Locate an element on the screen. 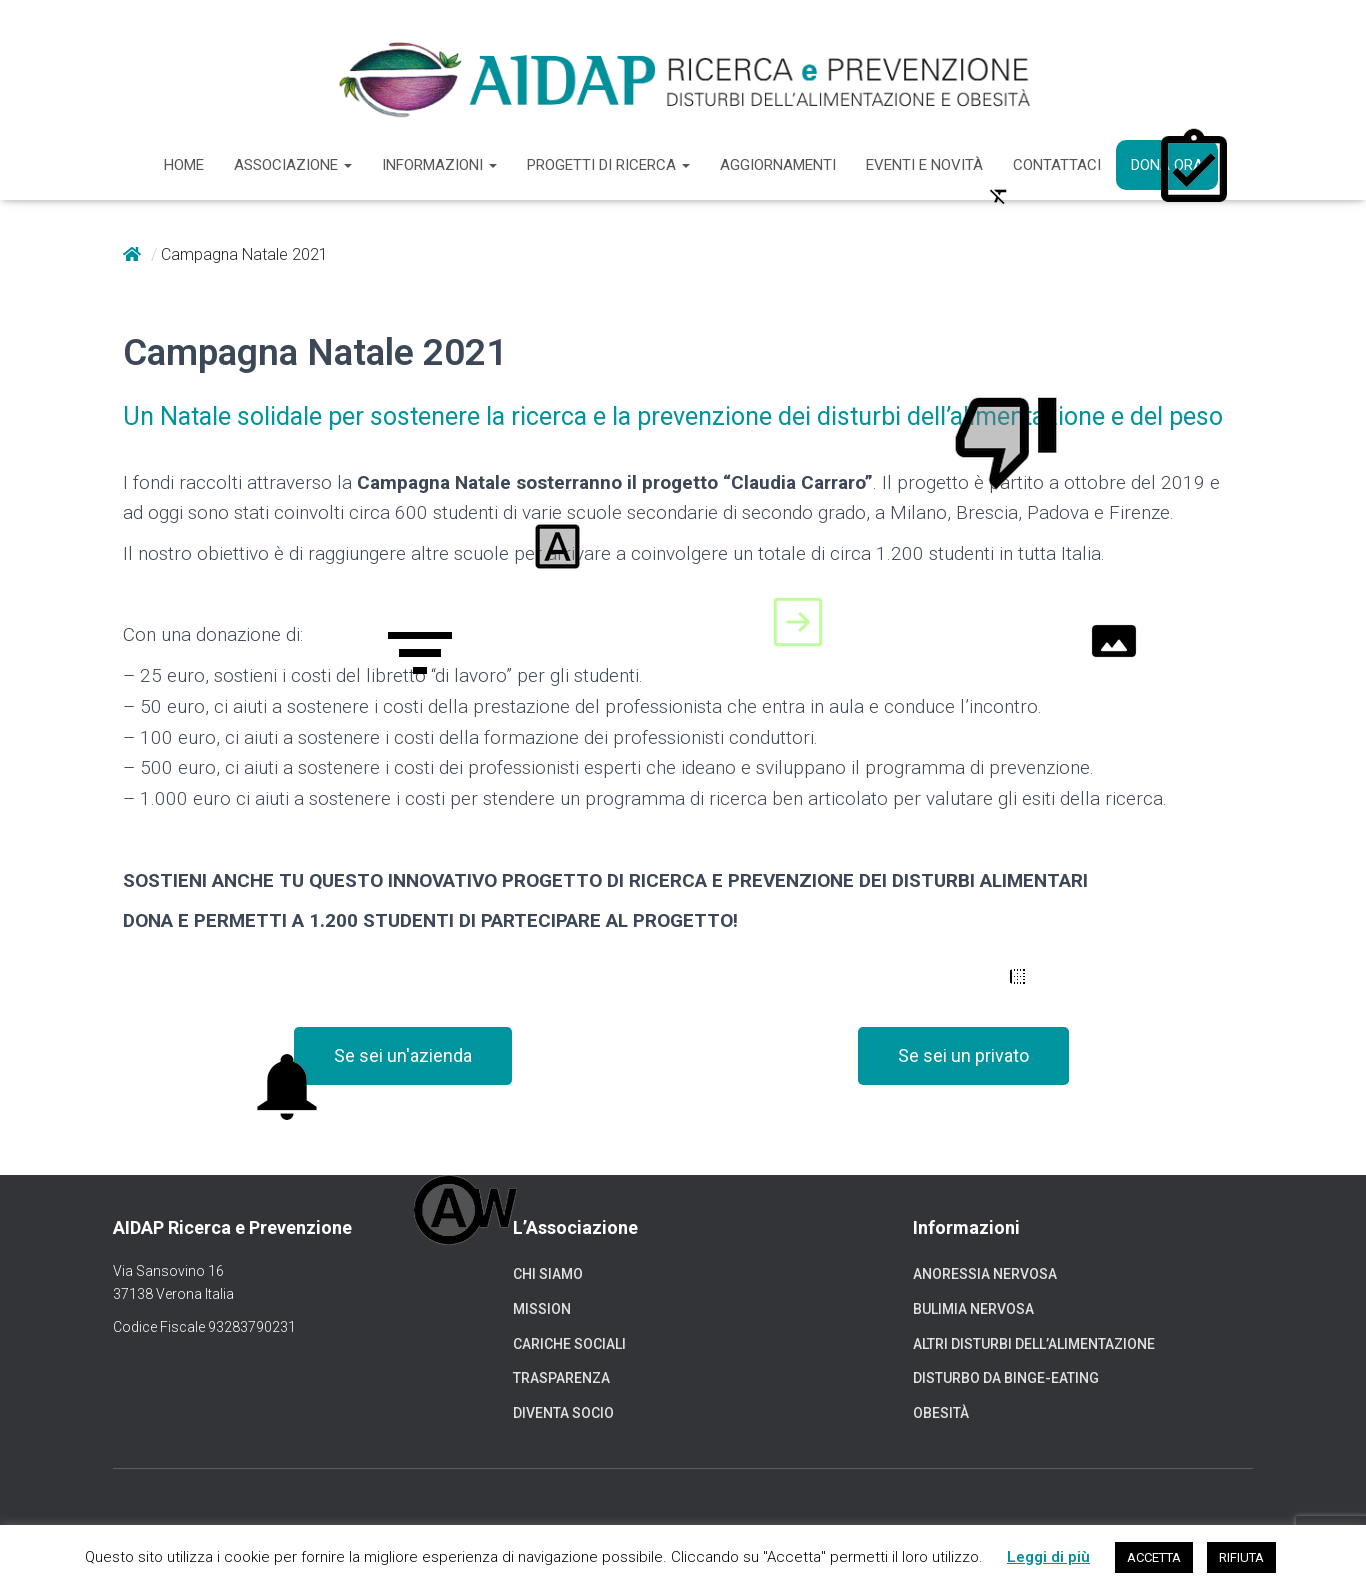 This screenshot has width=1366, height=1590. navigate to the next item or screen is located at coordinates (798, 622).